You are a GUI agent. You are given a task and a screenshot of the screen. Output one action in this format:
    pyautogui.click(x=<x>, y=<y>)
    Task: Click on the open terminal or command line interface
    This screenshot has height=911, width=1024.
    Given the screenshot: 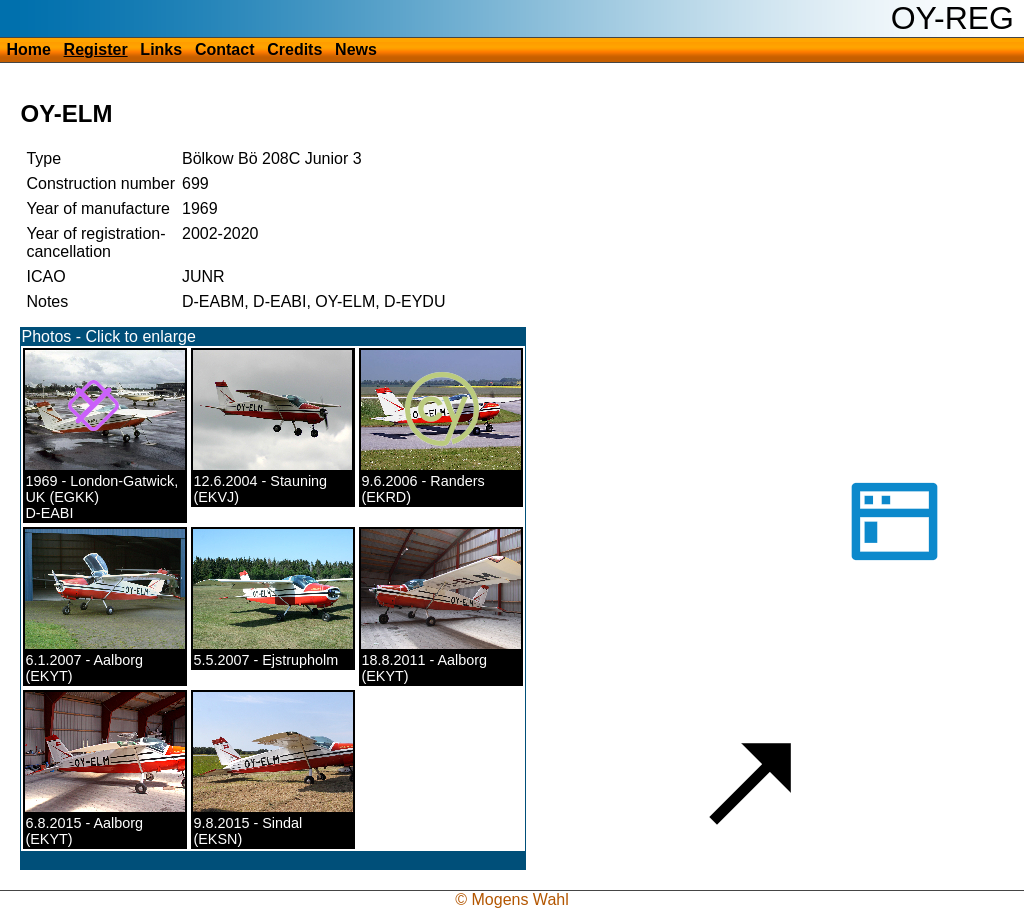 What is the action you would take?
    pyautogui.click(x=894, y=521)
    